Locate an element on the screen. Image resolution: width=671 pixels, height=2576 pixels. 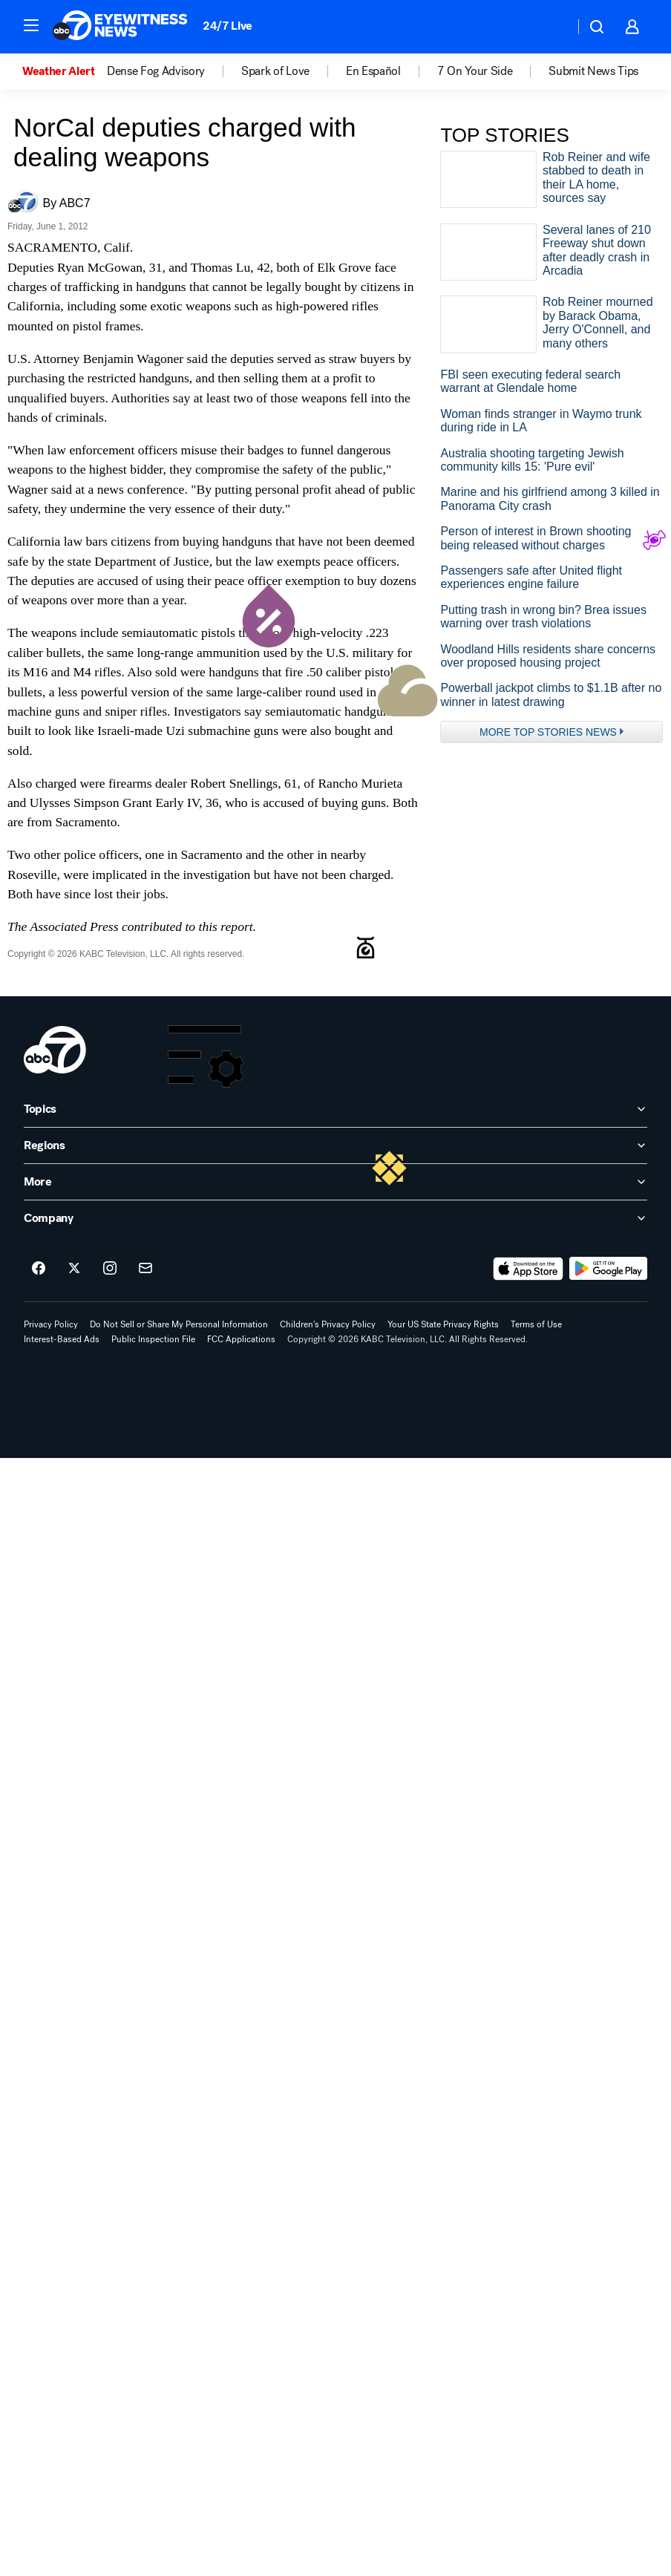
centos linux operating system logo is located at coordinates (389, 1168).